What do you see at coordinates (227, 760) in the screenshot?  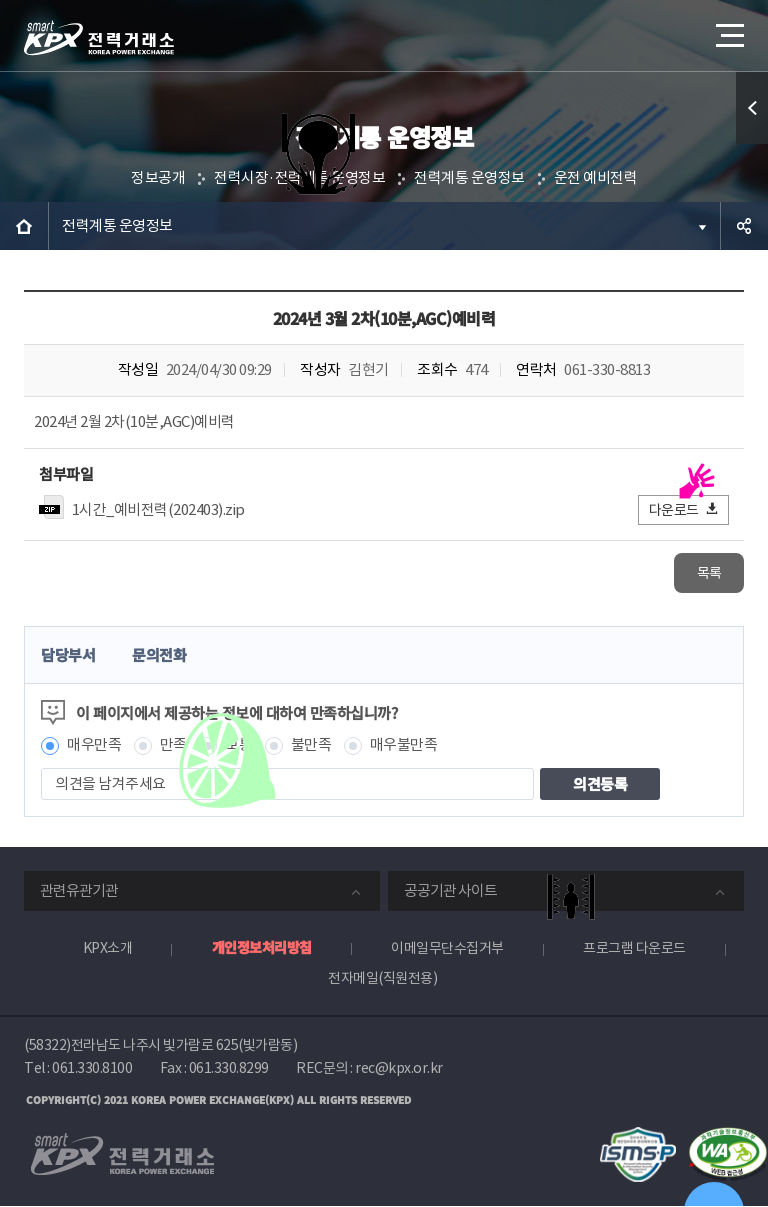 I see `indicates citrus or lemon flavor/ingredient` at bounding box center [227, 760].